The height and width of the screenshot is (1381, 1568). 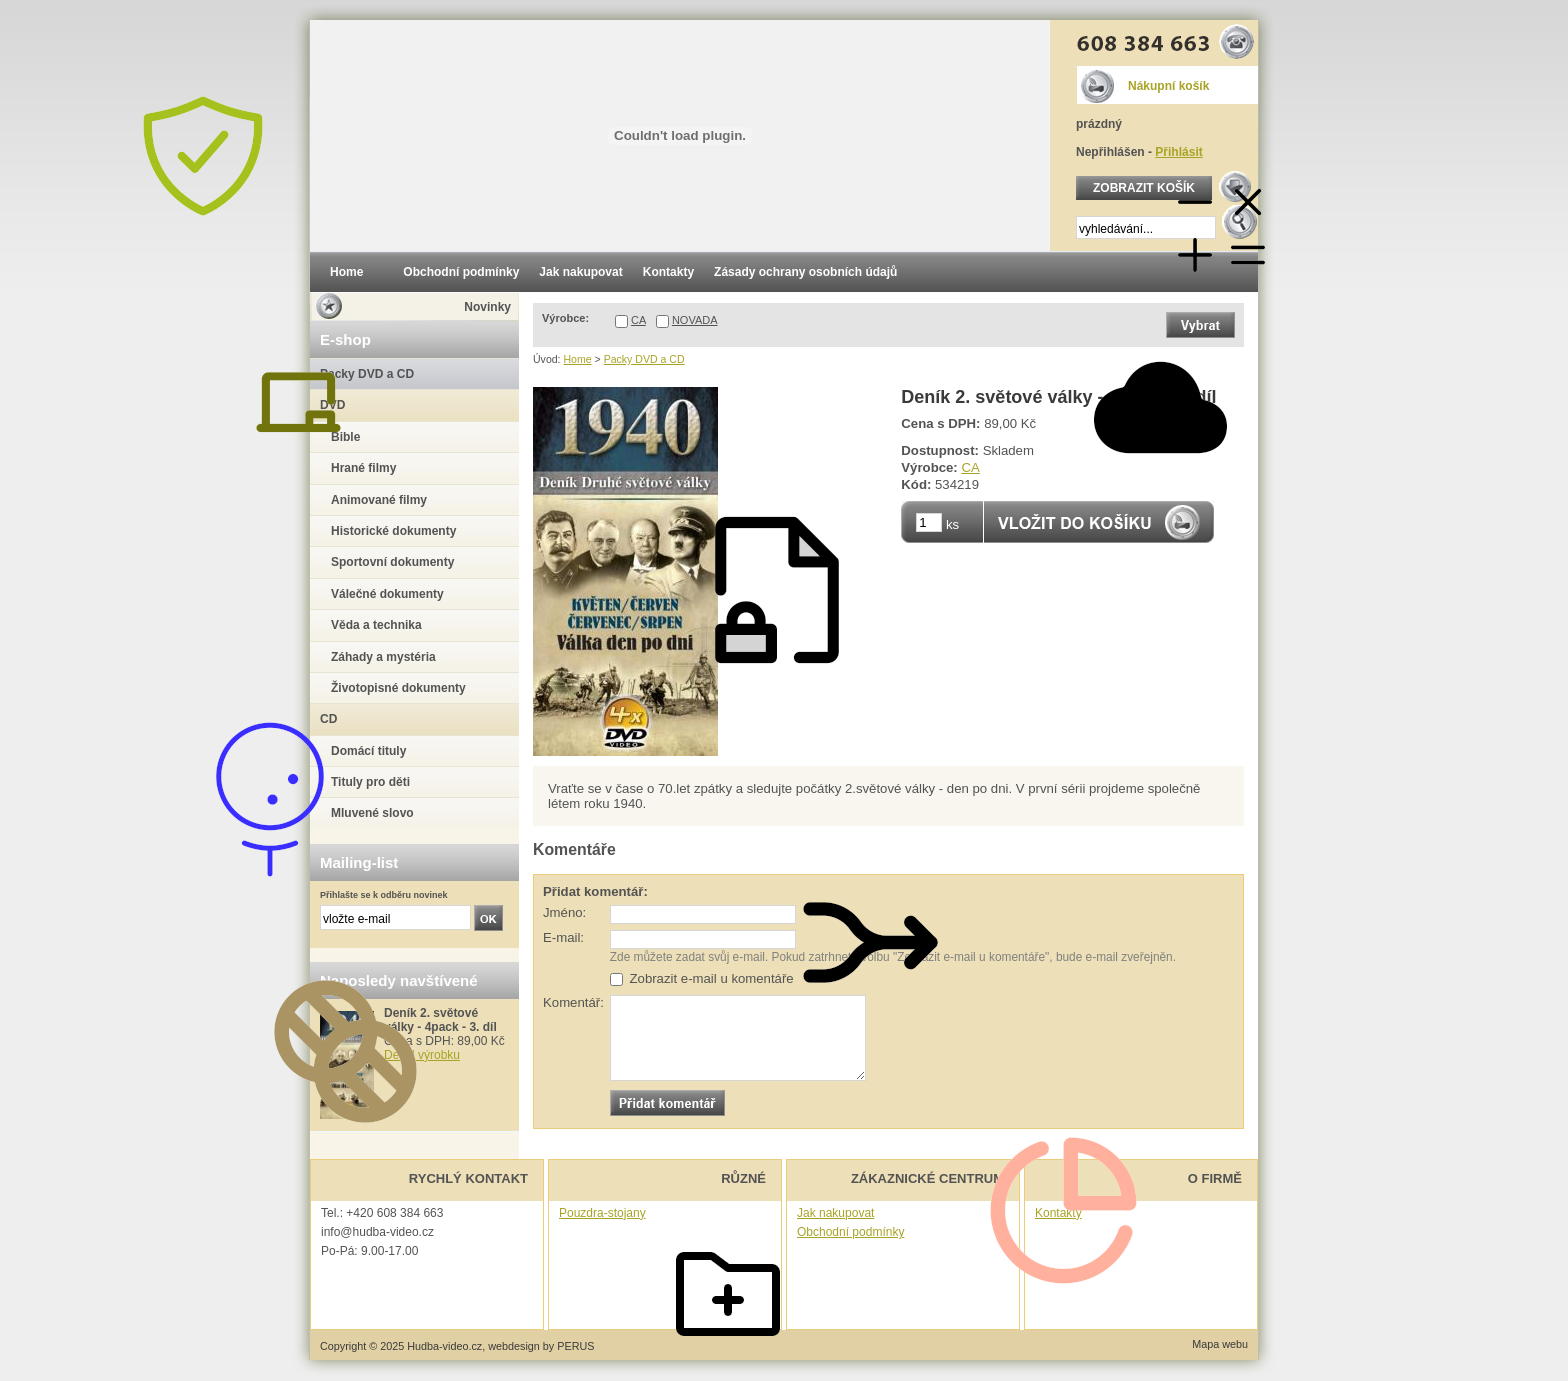 I want to click on indicates verified security or protection status, so click(x=203, y=156).